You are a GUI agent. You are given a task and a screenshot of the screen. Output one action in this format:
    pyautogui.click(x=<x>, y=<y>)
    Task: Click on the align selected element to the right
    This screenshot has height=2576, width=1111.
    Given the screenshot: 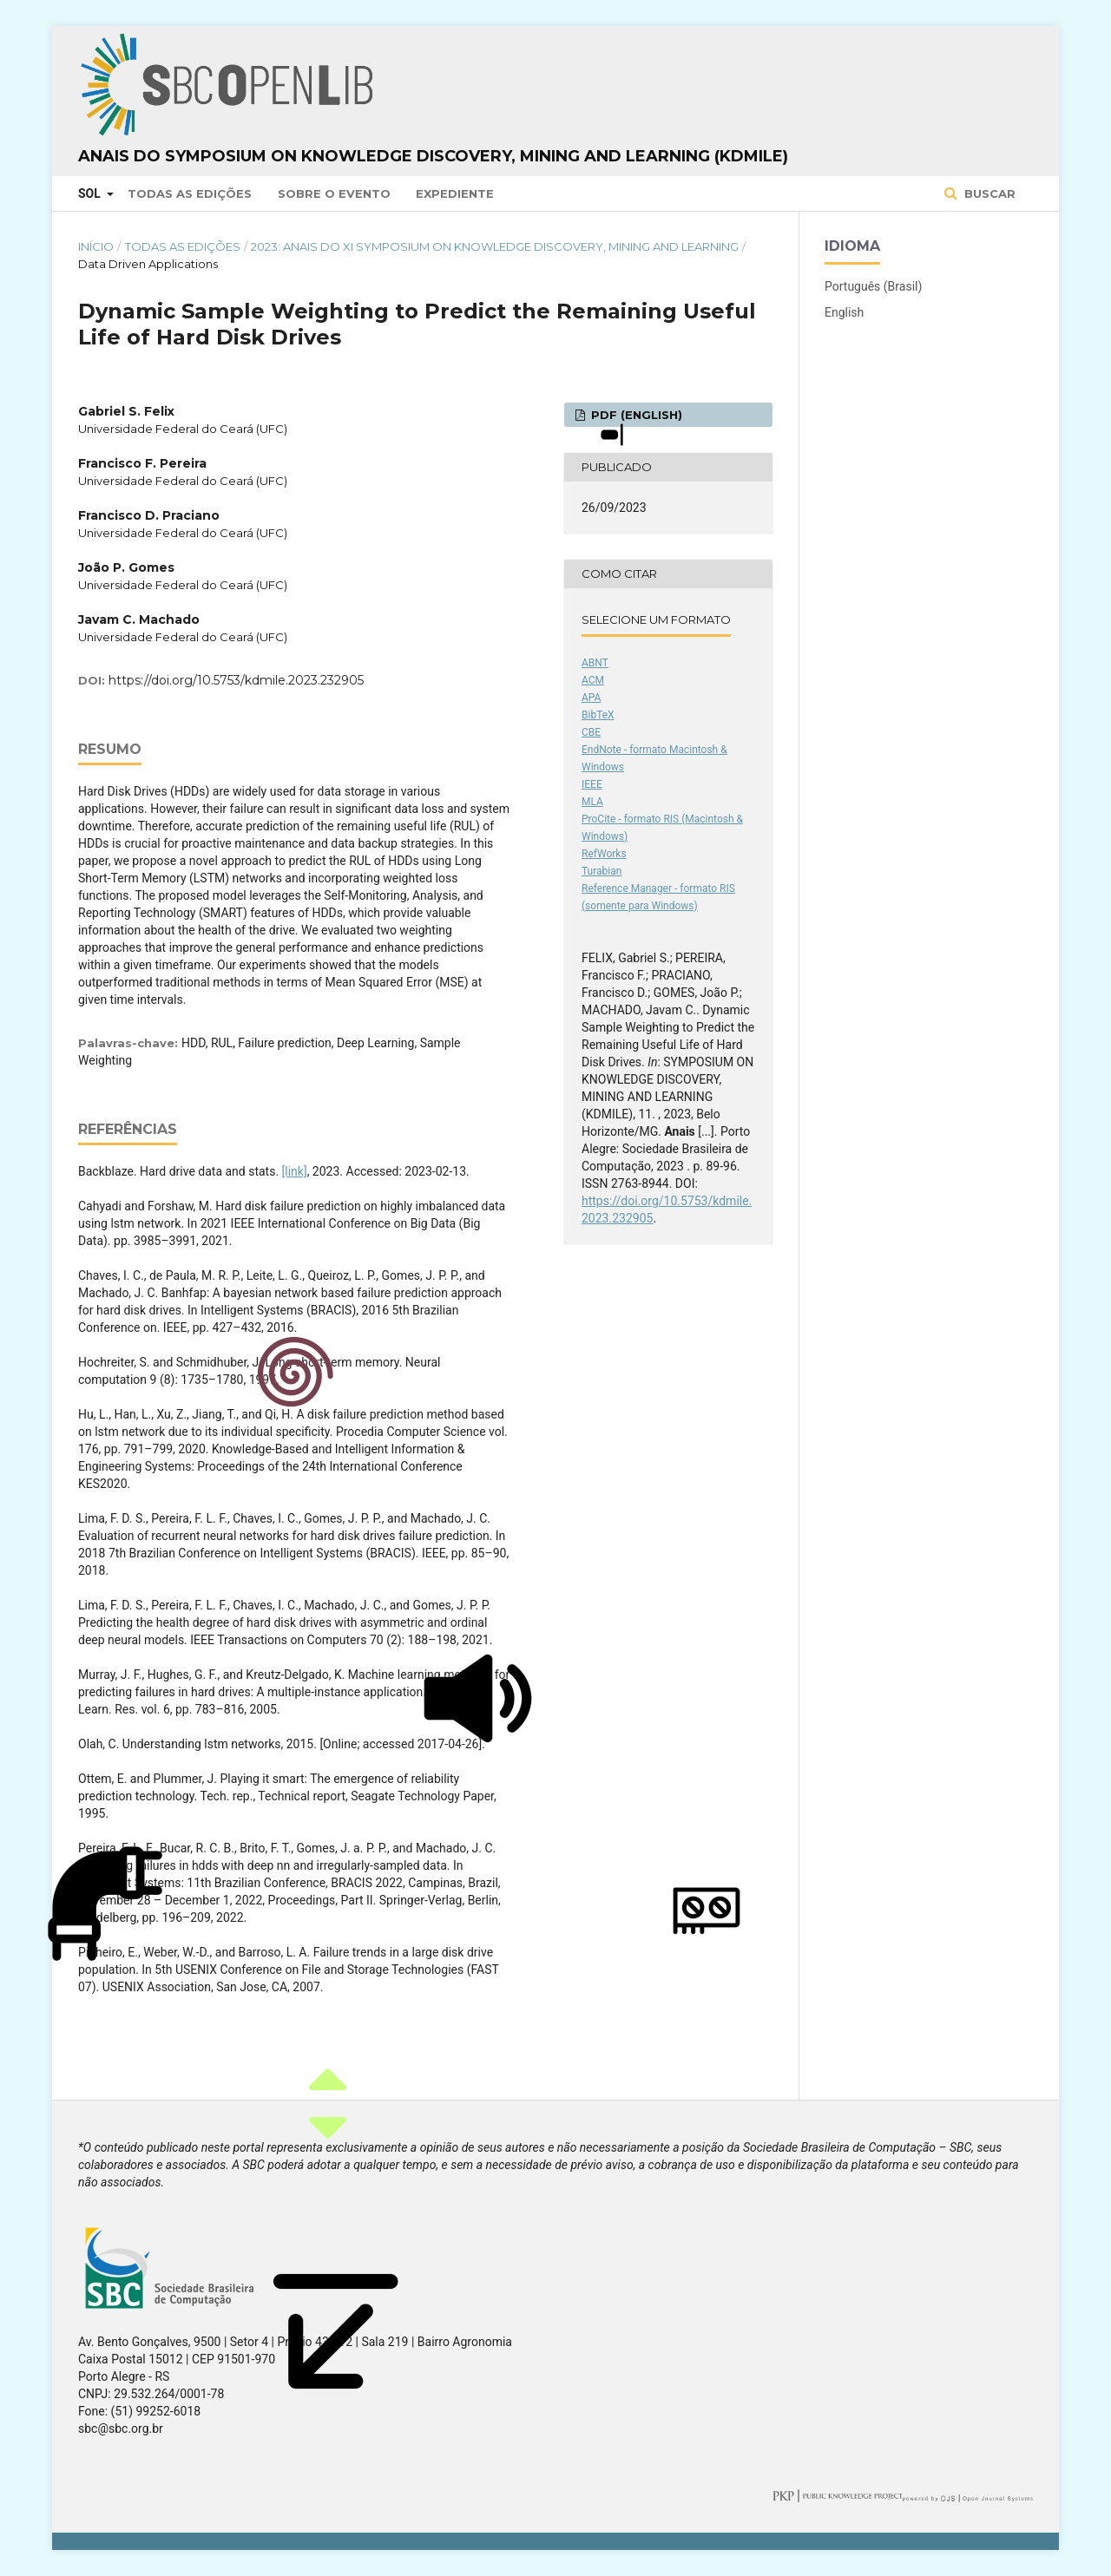 What is the action you would take?
    pyautogui.click(x=612, y=435)
    